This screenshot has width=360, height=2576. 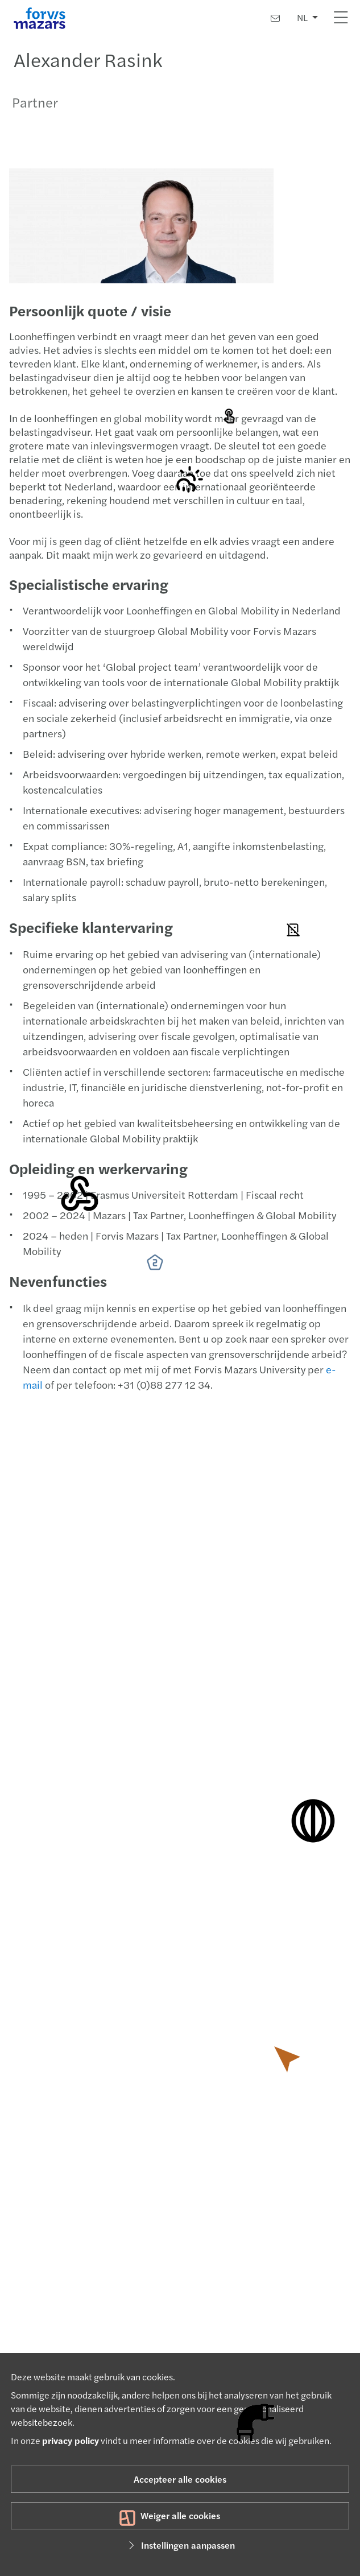 I want to click on indicates step 2 in a multi-step process, so click(x=155, y=1262).